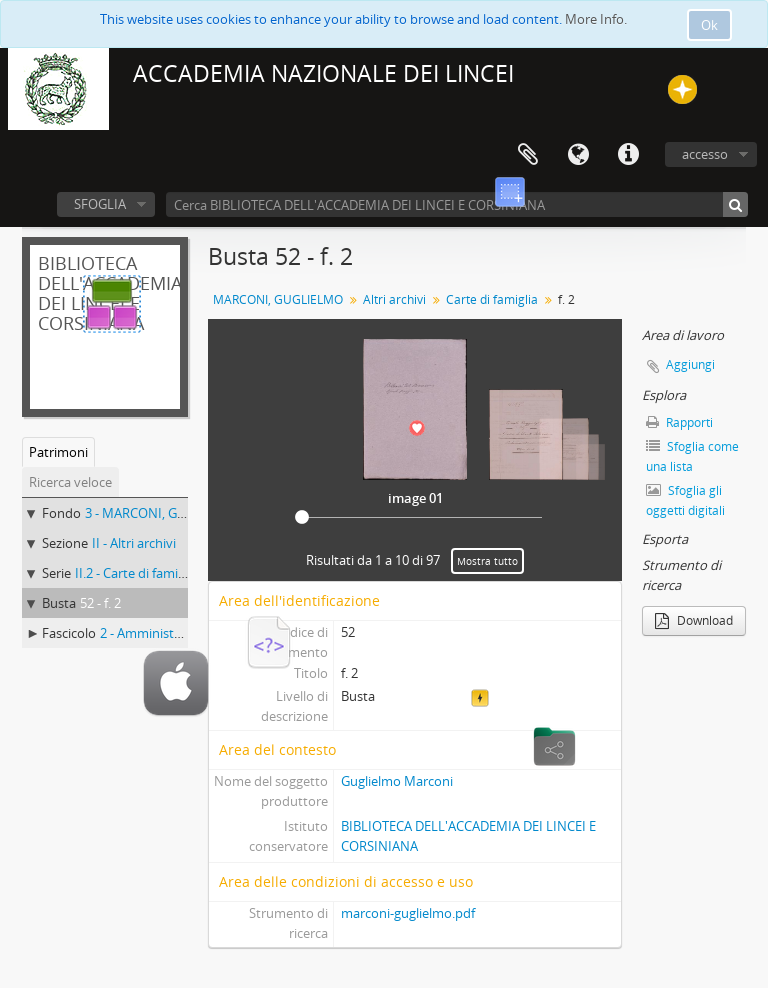 The image size is (768, 988). I want to click on select all items in the current view, so click(112, 304).